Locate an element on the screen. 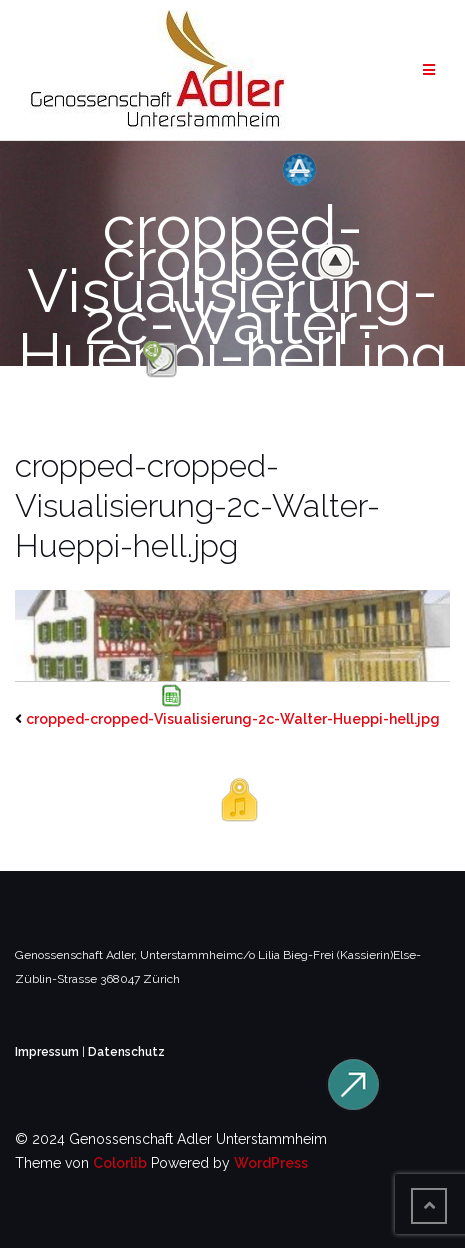 This screenshot has height=1248, width=465. launch AppImageLauncher application is located at coordinates (335, 261).